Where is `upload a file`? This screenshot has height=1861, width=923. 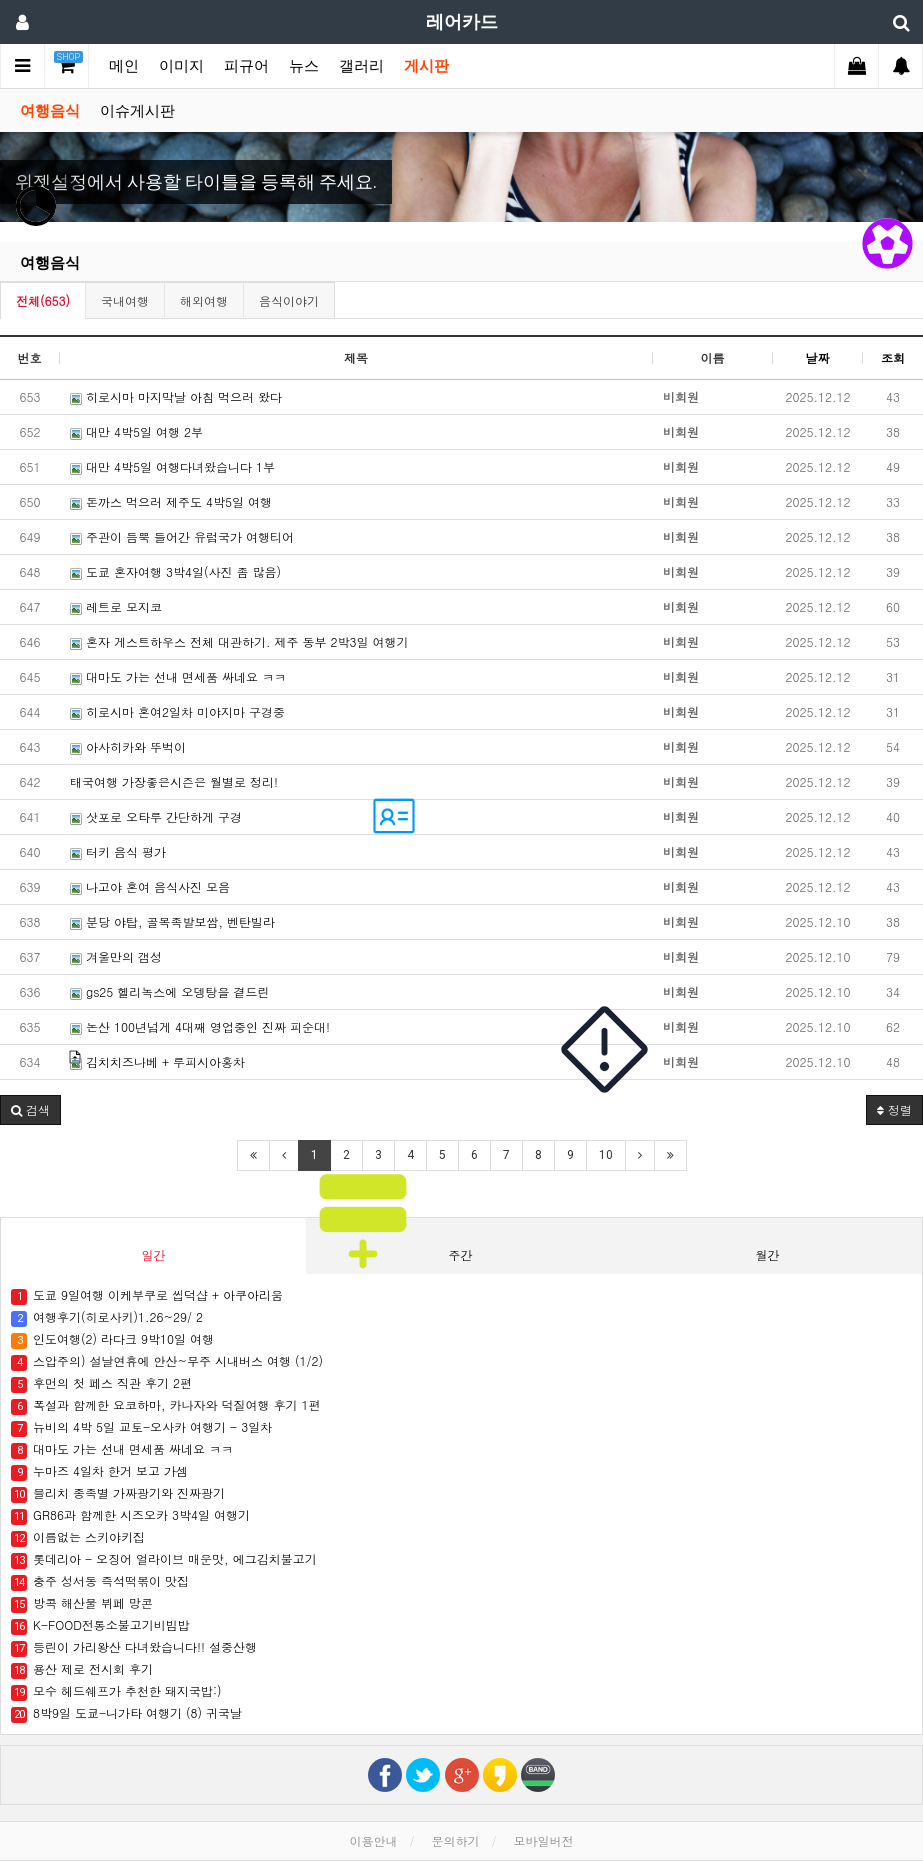
upload a file is located at coordinates (75, 1057).